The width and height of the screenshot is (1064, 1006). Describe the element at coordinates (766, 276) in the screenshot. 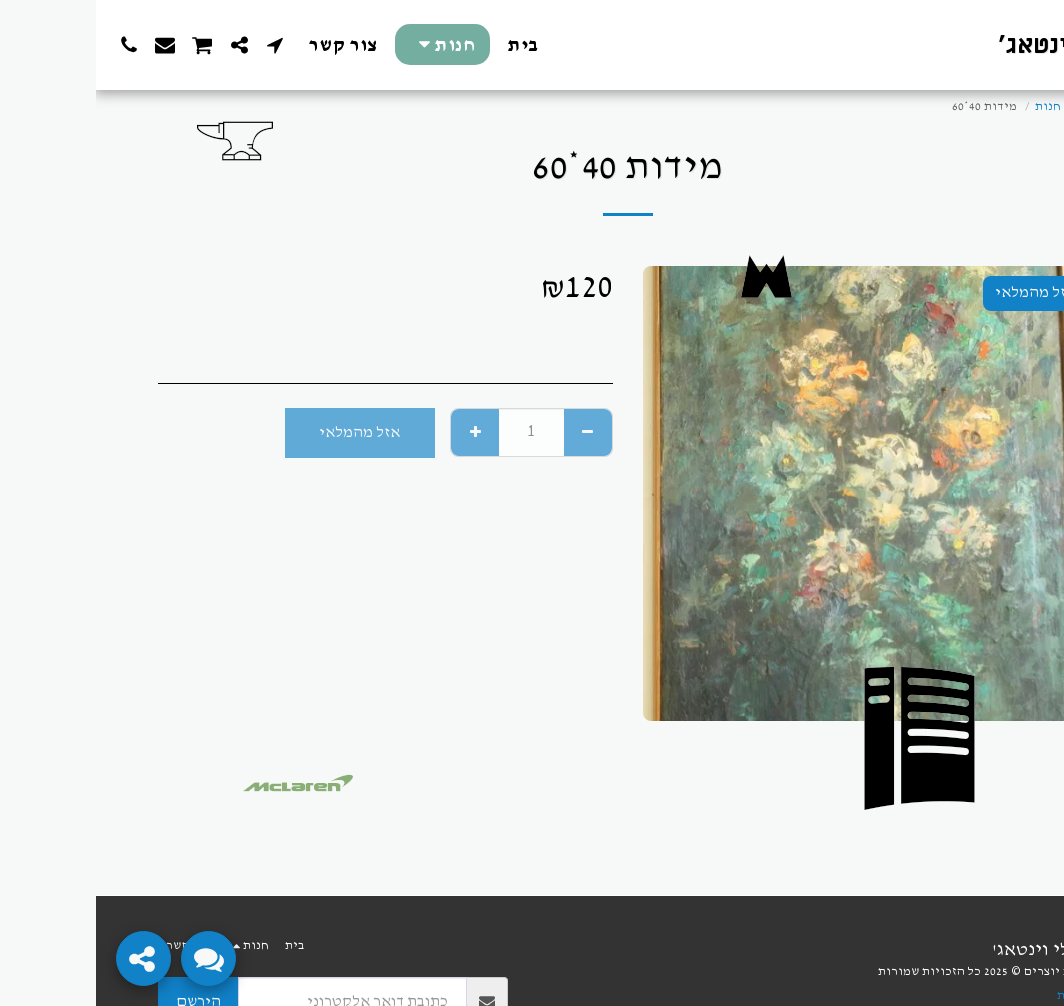

I see `wgpu graphics library logo` at that location.